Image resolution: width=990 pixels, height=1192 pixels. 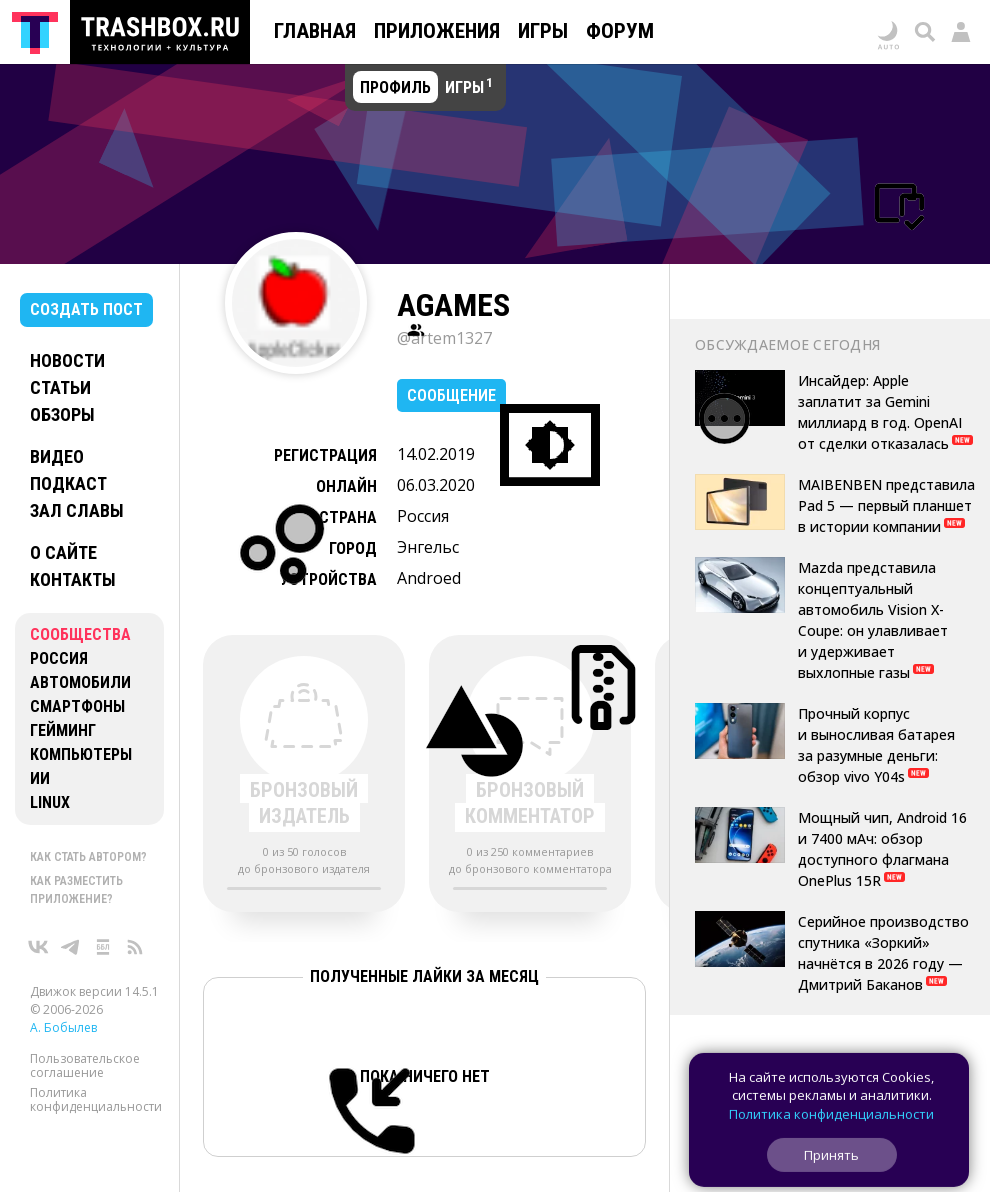 I want to click on view bubble chart visualization, so click(x=280, y=544).